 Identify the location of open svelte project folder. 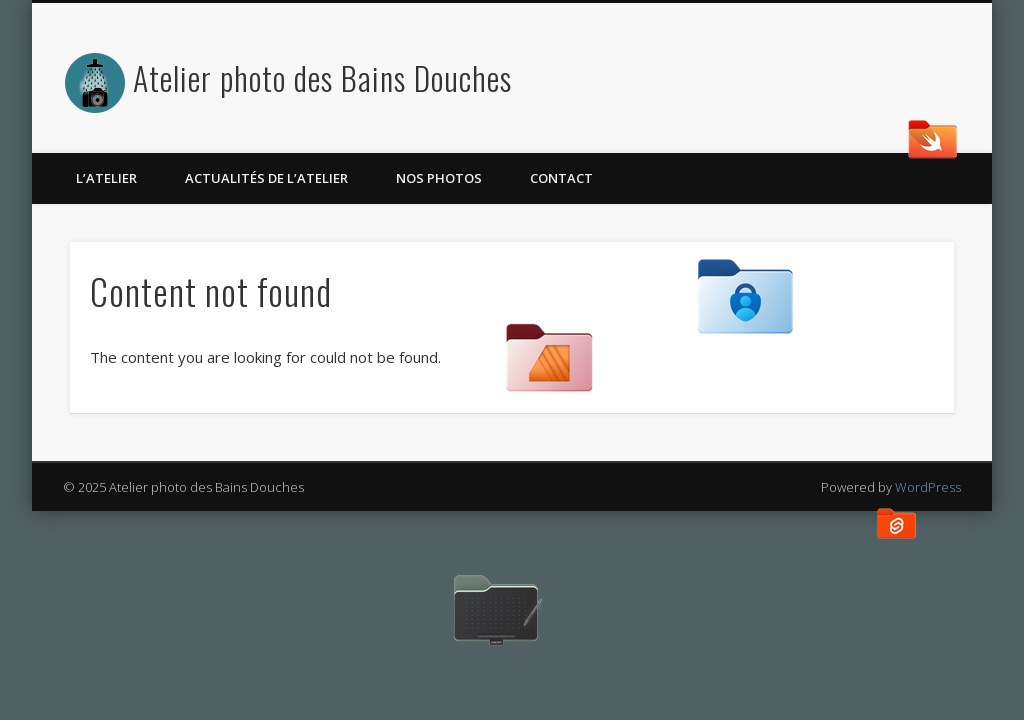
(896, 524).